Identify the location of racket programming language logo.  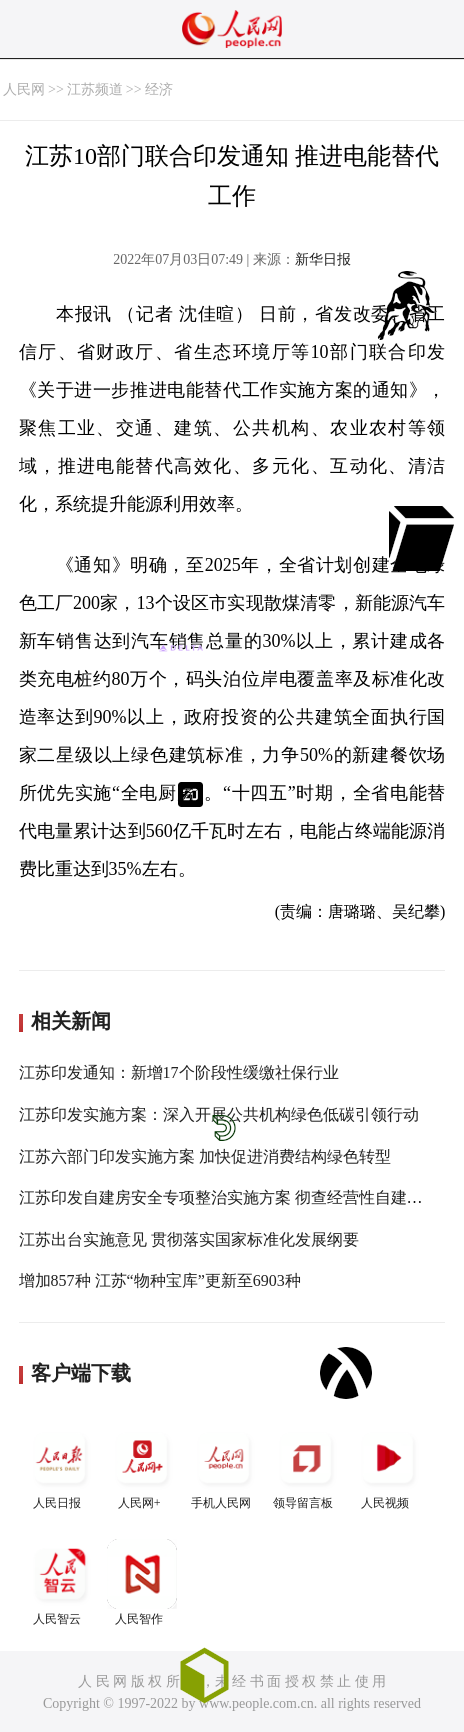
(346, 1373).